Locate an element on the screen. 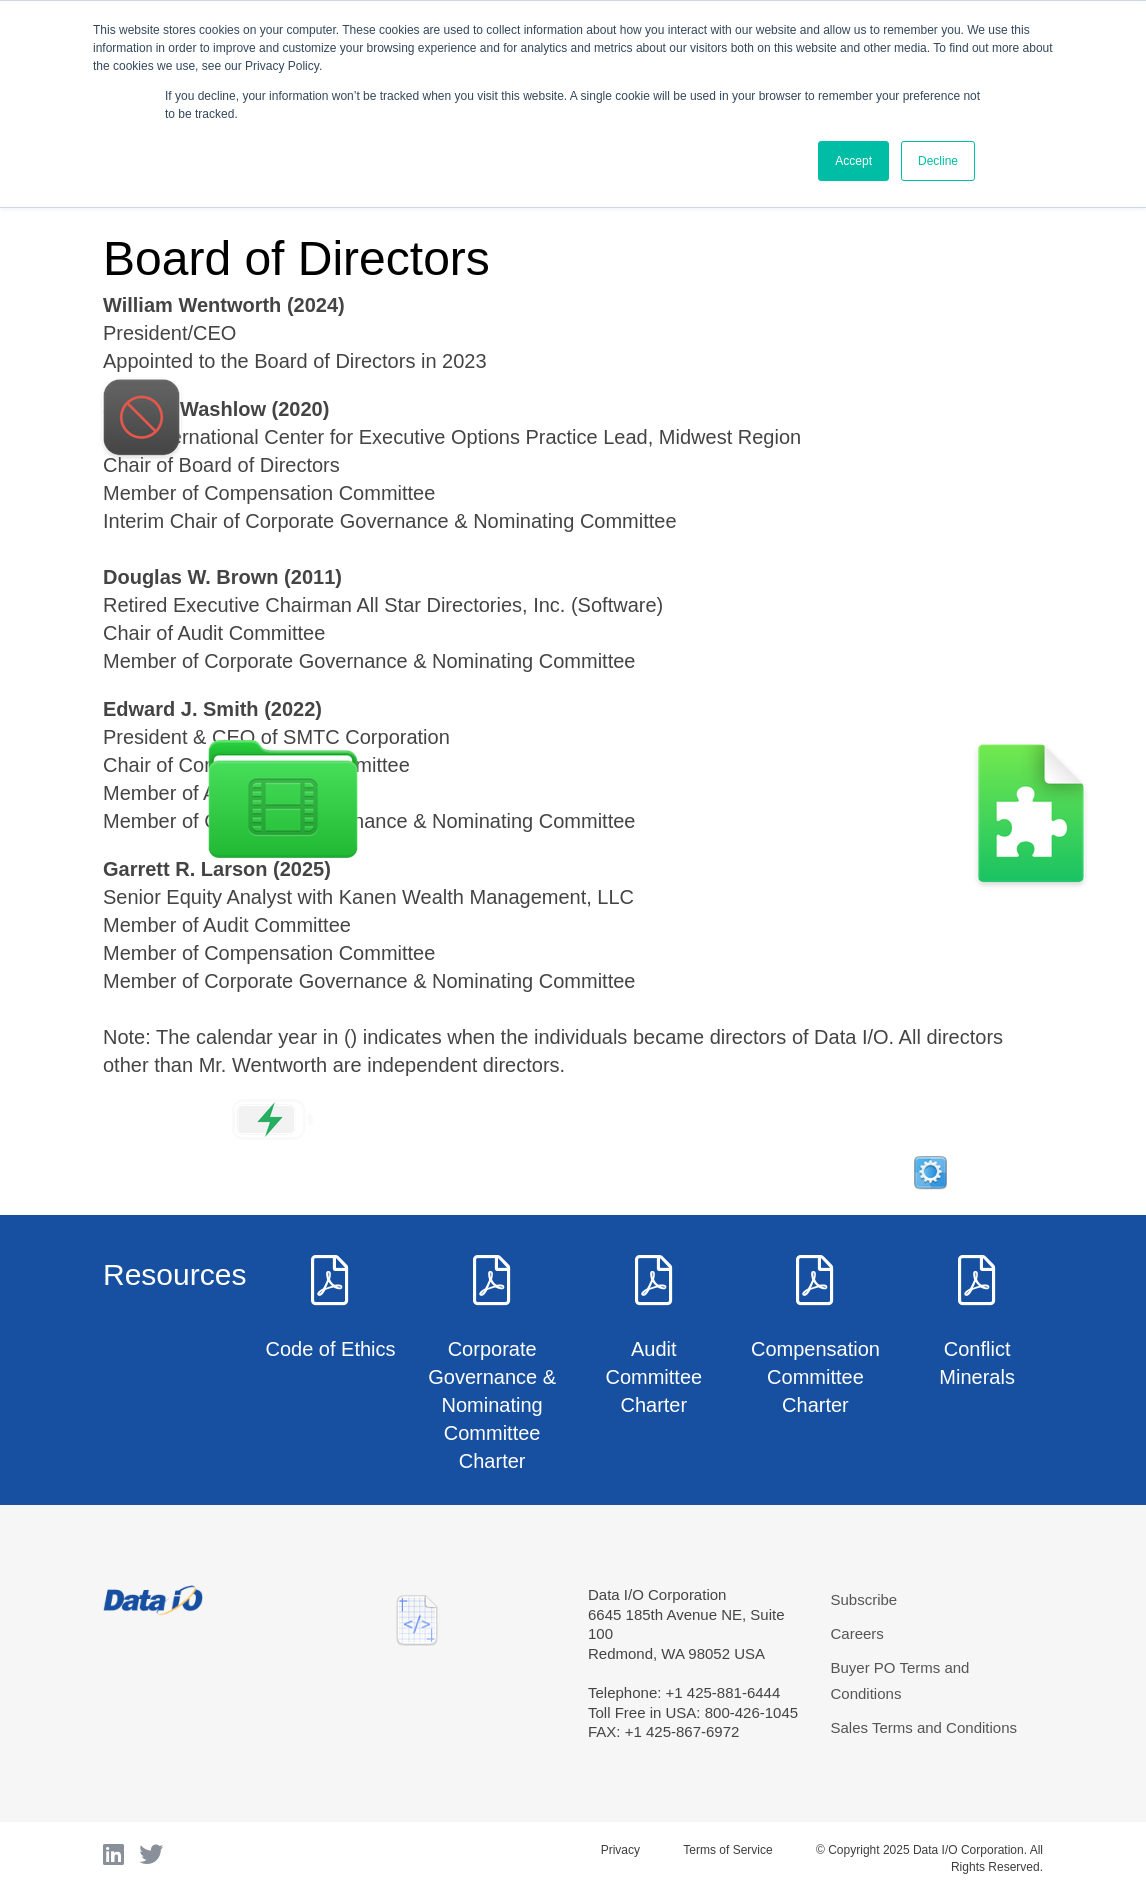 The height and width of the screenshot is (1896, 1146). indicates image failed to load is located at coordinates (141, 417).